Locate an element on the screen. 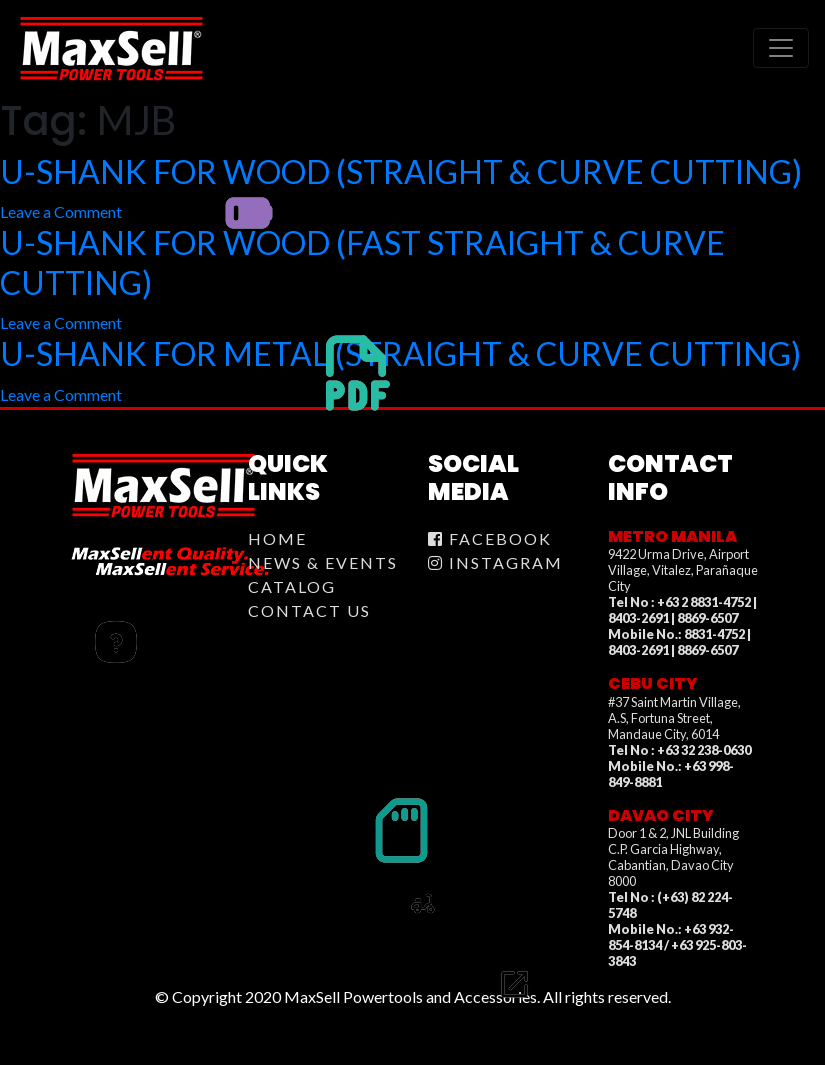 This screenshot has width=825, height=1065. access help or support is located at coordinates (116, 642).